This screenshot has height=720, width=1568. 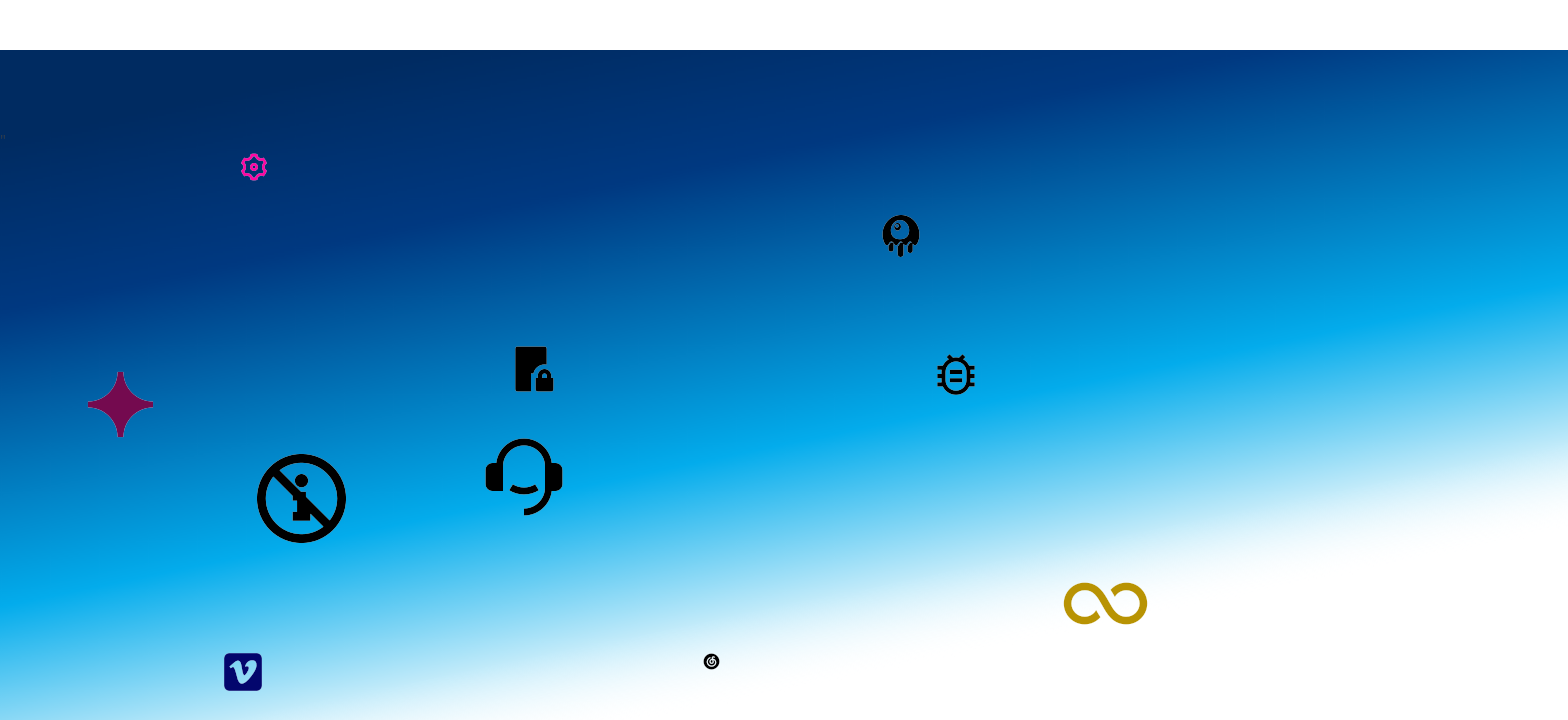 What do you see at coordinates (901, 236) in the screenshot?
I see `livewire framework logo` at bounding box center [901, 236].